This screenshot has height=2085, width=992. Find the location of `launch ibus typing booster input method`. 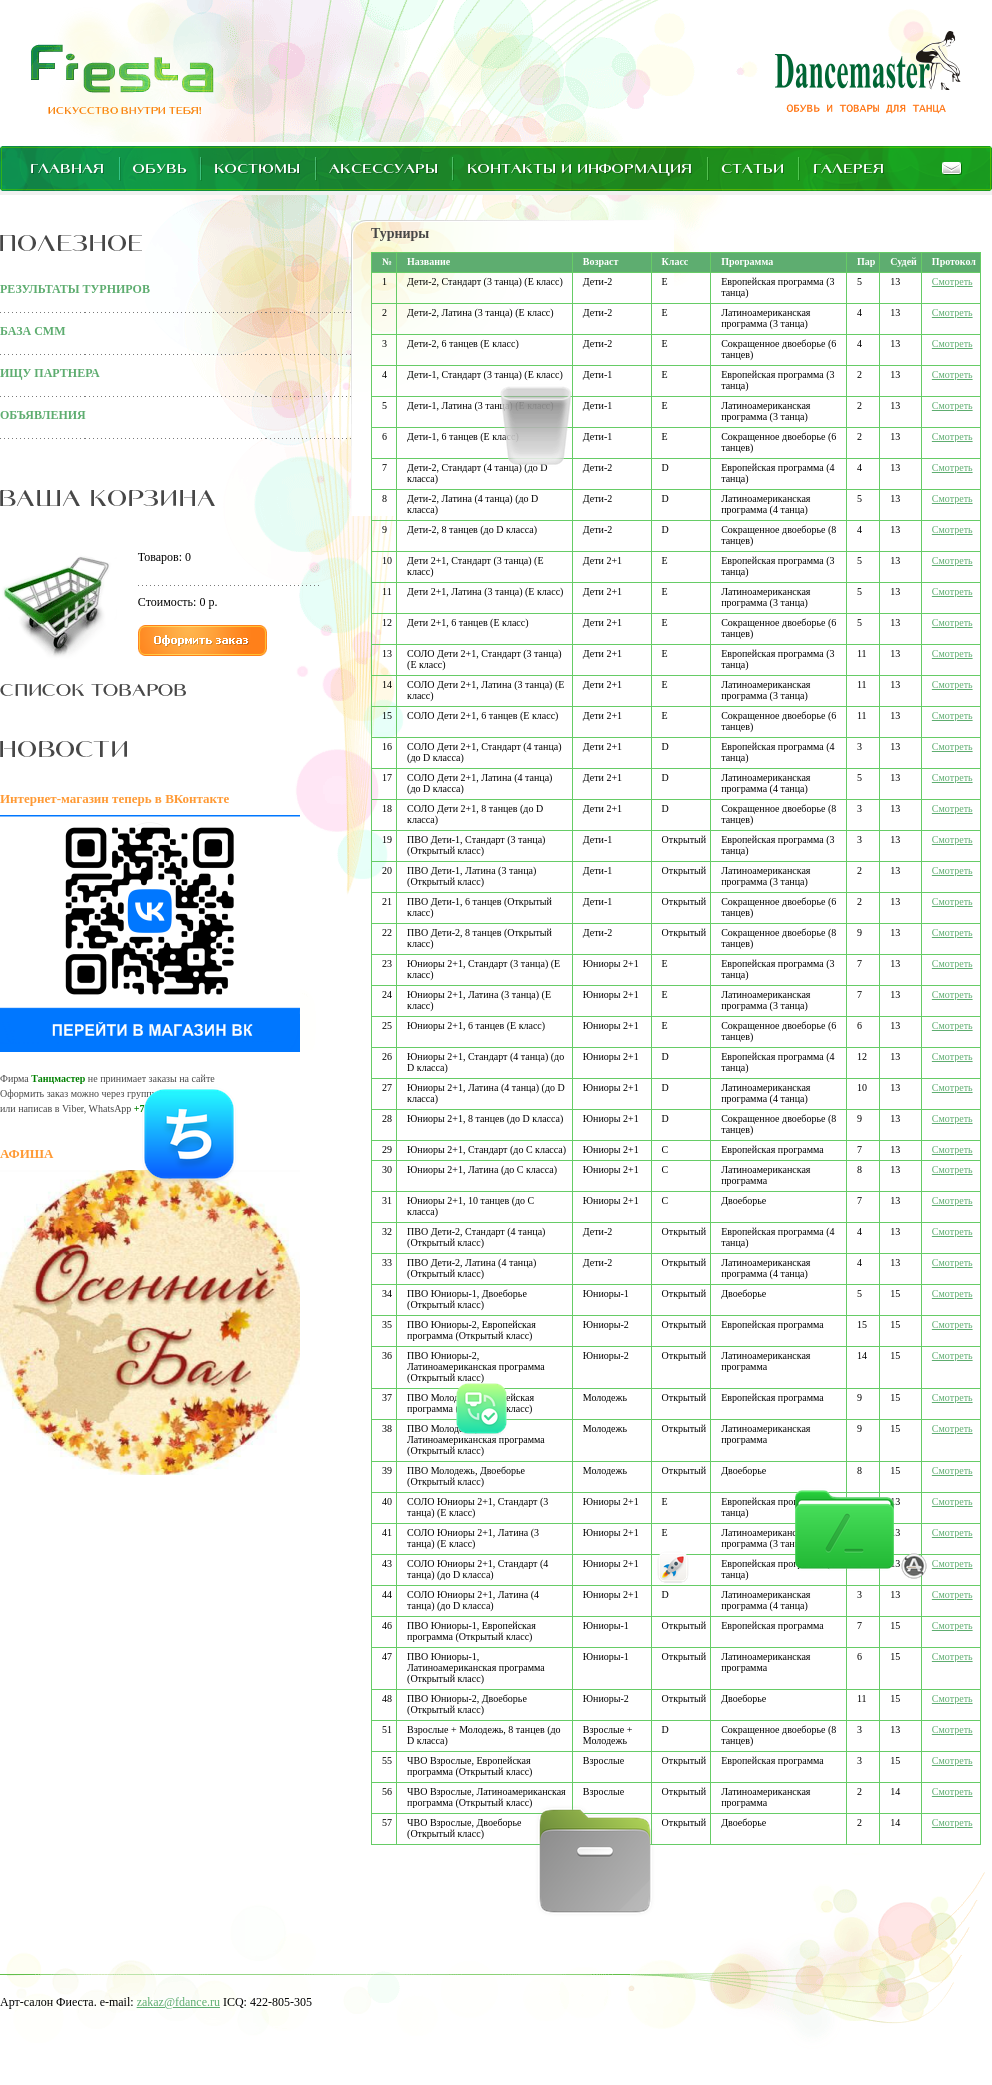

launch ibus typing booster input method is located at coordinates (673, 1567).